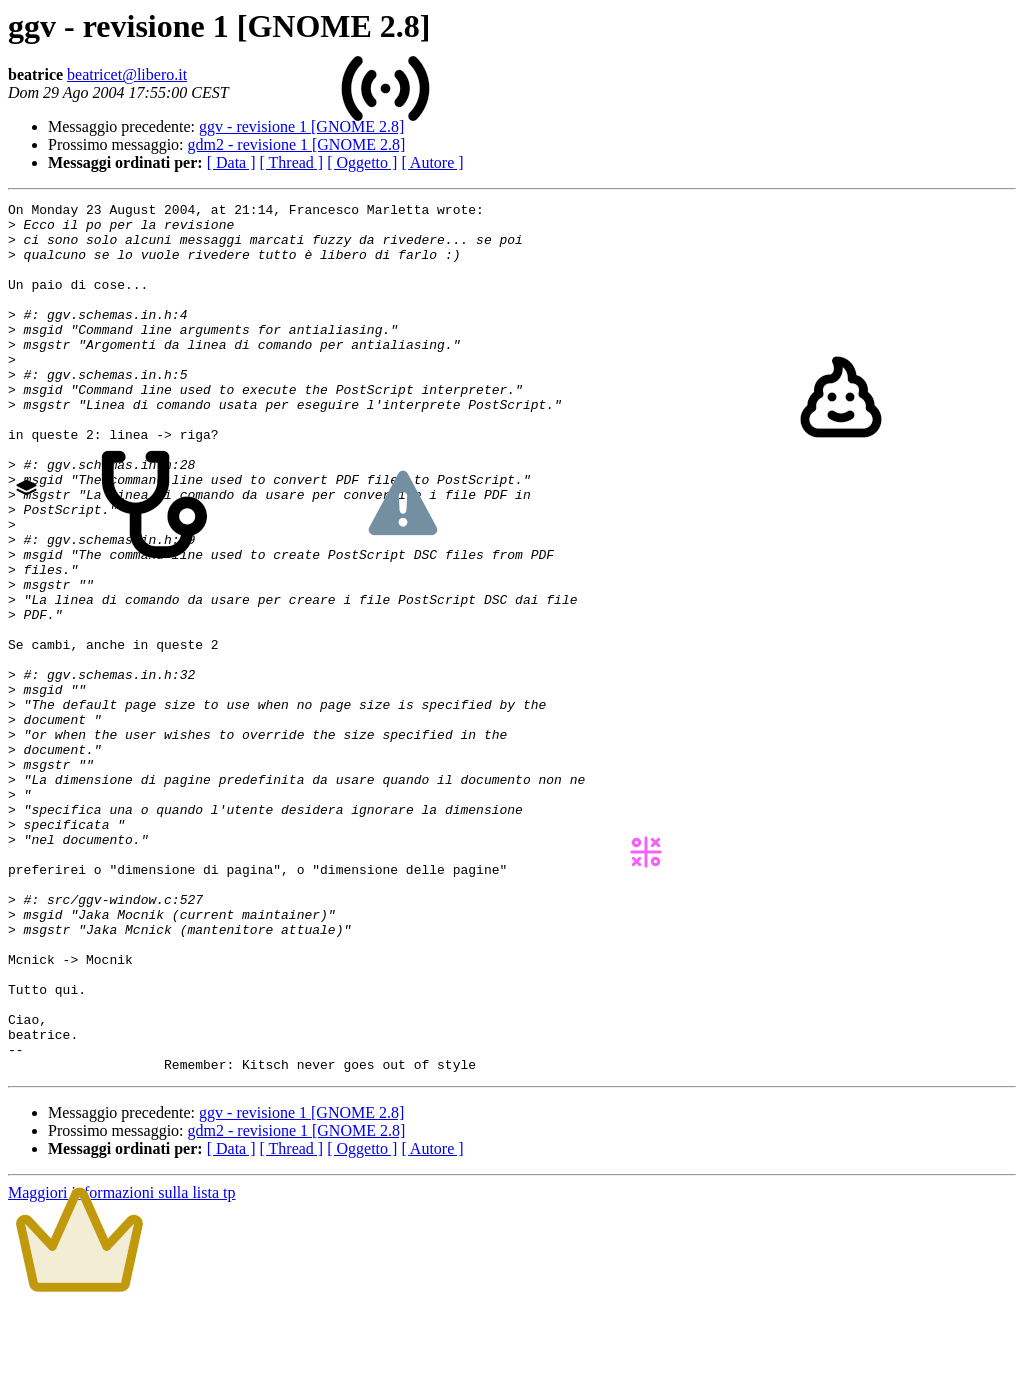 The height and width of the screenshot is (1384, 1024). What do you see at coordinates (403, 505) in the screenshot?
I see `indicates a warning or caution state` at bounding box center [403, 505].